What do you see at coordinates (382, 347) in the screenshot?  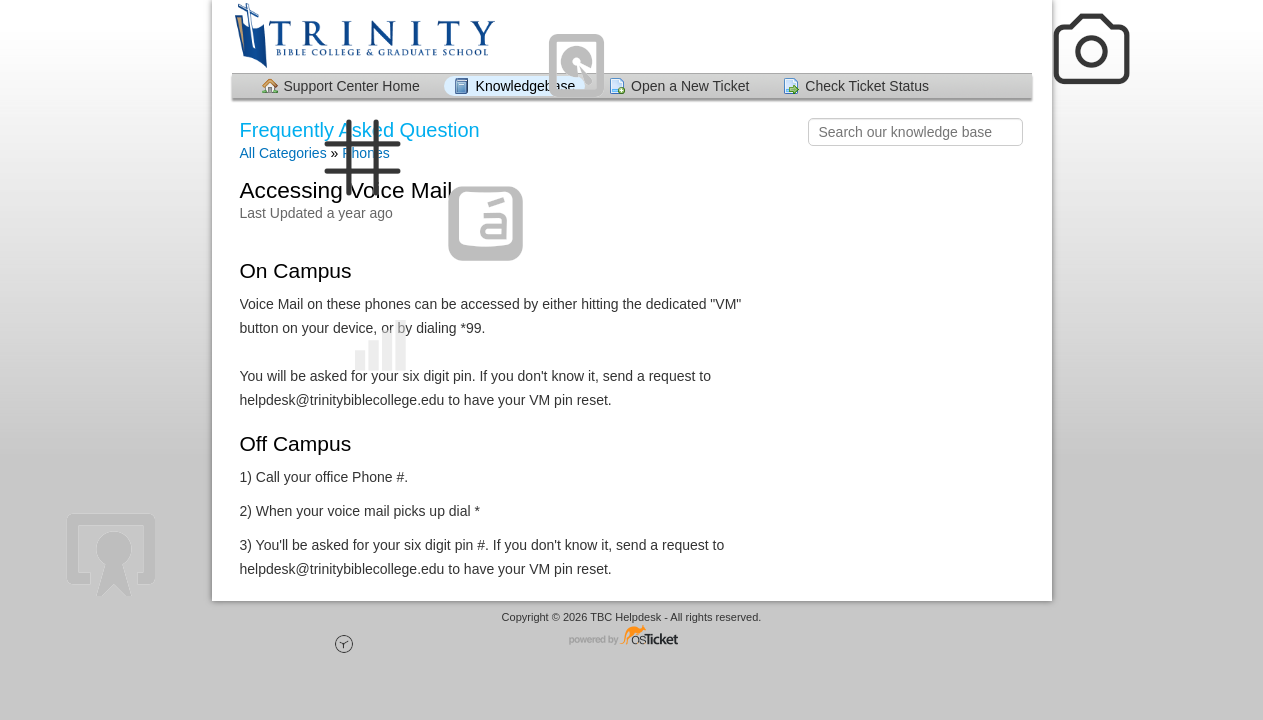 I see `indicates no cellular signal available` at bounding box center [382, 347].